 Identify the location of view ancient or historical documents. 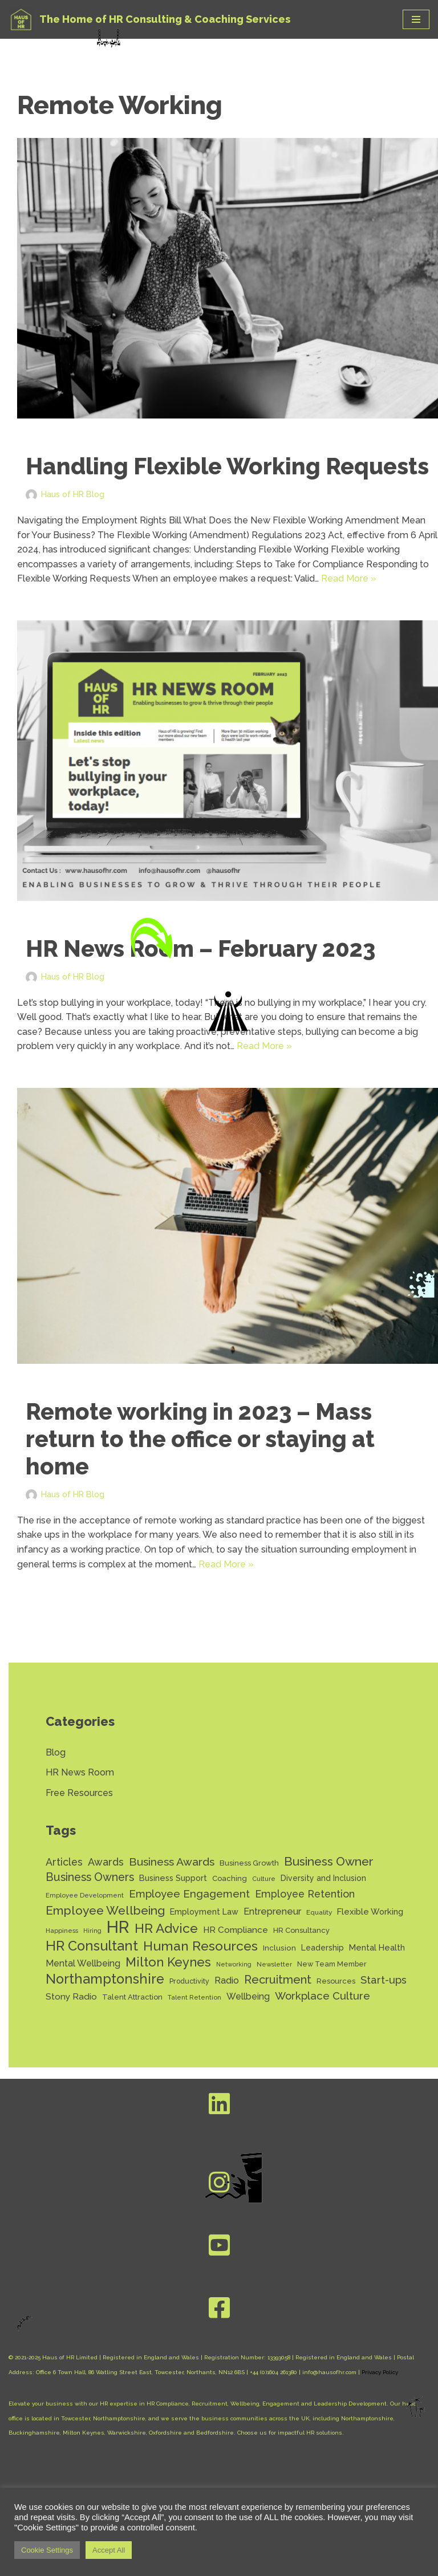
(415, 2407).